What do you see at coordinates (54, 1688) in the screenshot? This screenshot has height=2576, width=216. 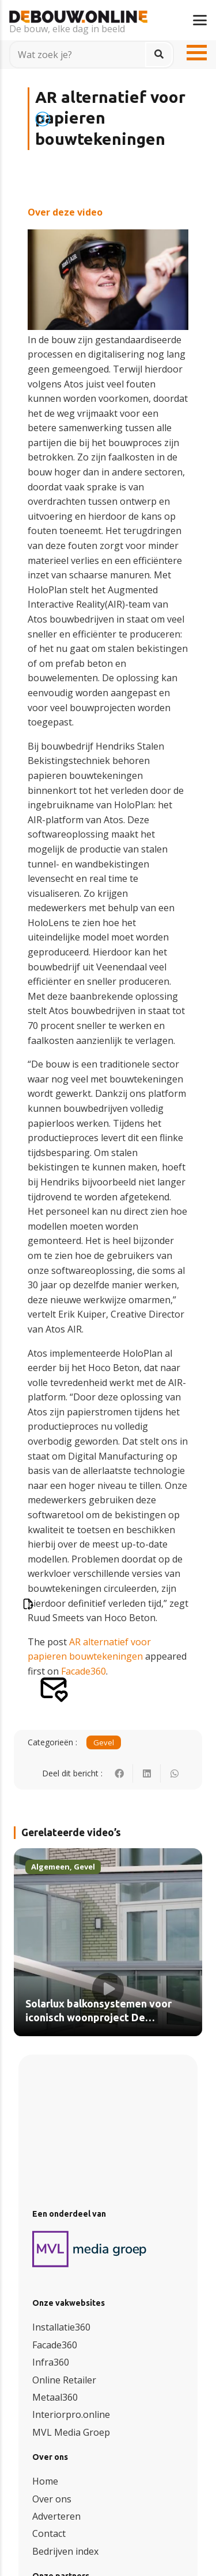 I see `view favorite or loved emails` at bounding box center [54, 1688].